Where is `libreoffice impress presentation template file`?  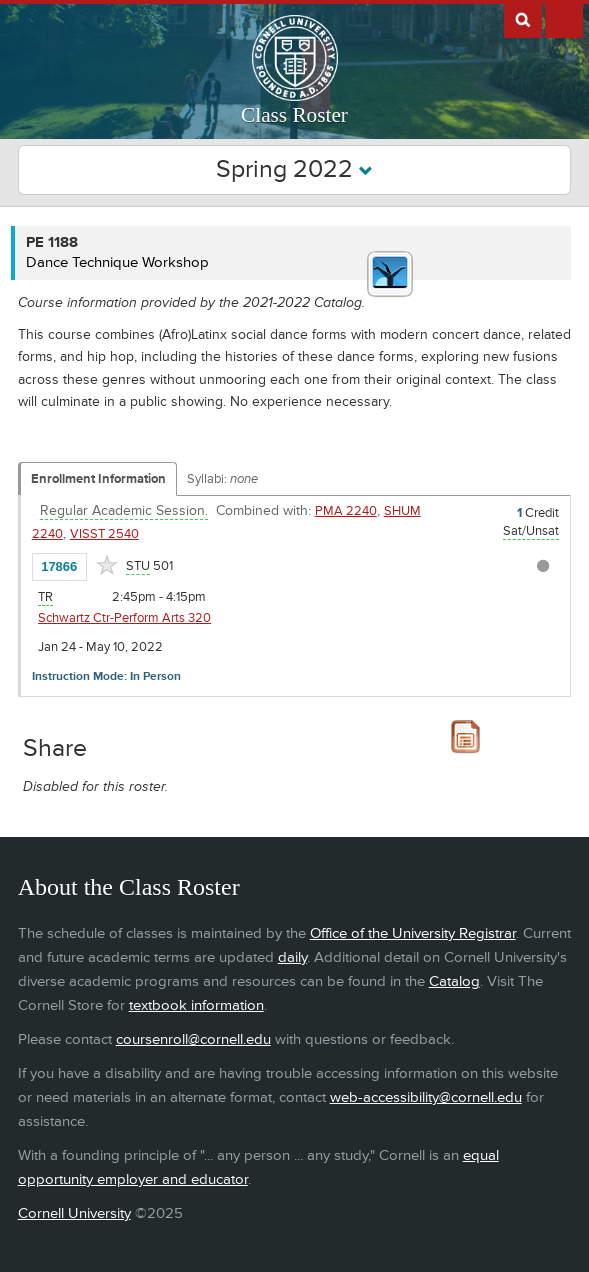
libreoffice impress presentation template file is located at coordinates (465, 736).